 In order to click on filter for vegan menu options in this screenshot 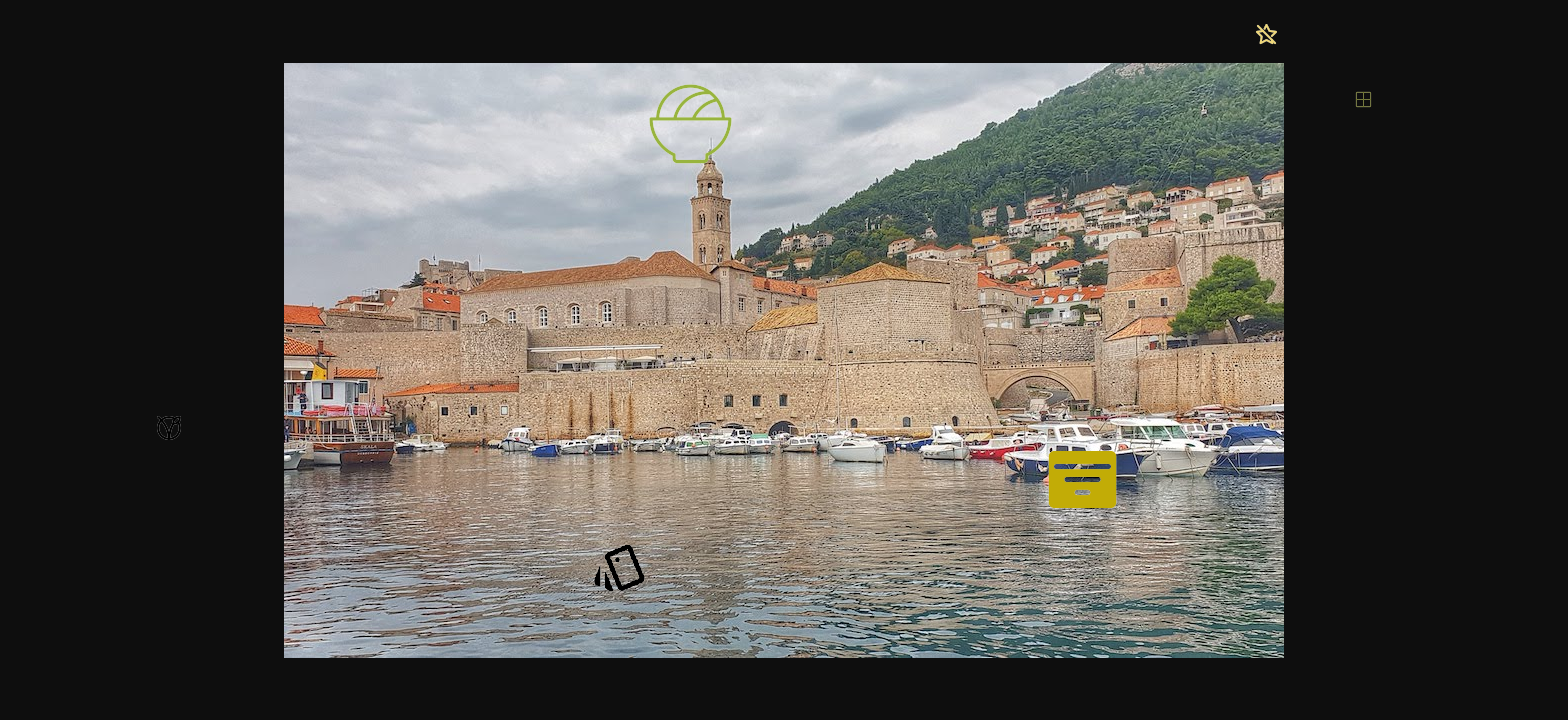, I will do `click(169, 428)`.